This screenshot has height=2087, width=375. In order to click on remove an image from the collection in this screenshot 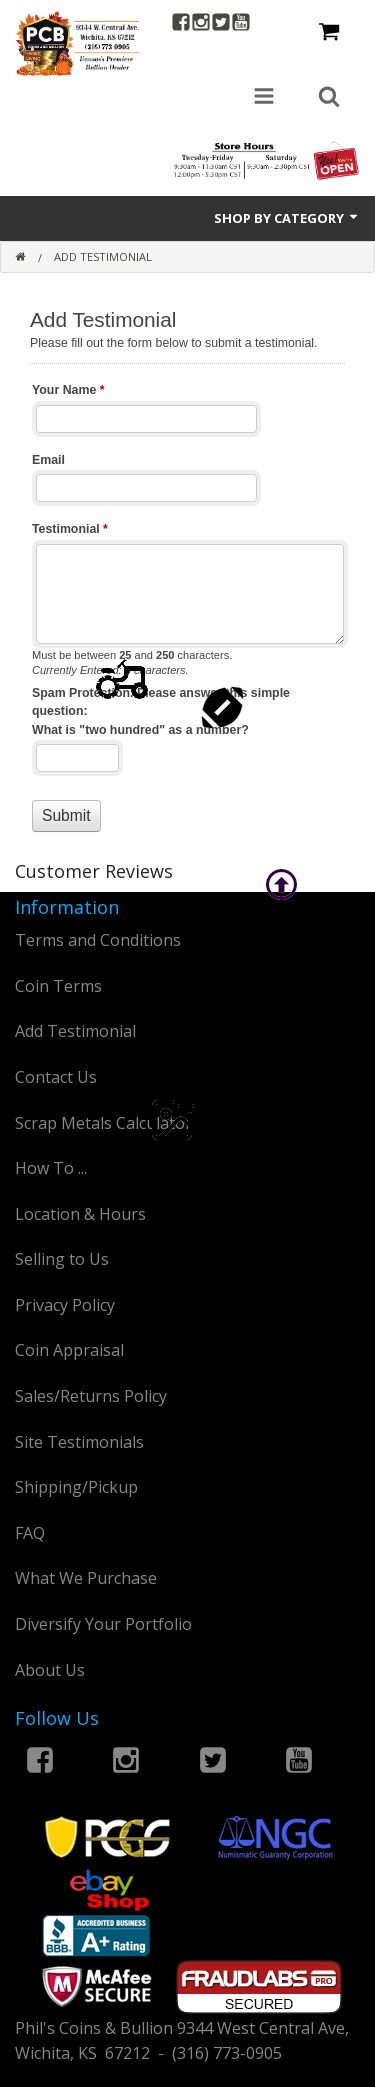, I will do `click(172, 1120)`.